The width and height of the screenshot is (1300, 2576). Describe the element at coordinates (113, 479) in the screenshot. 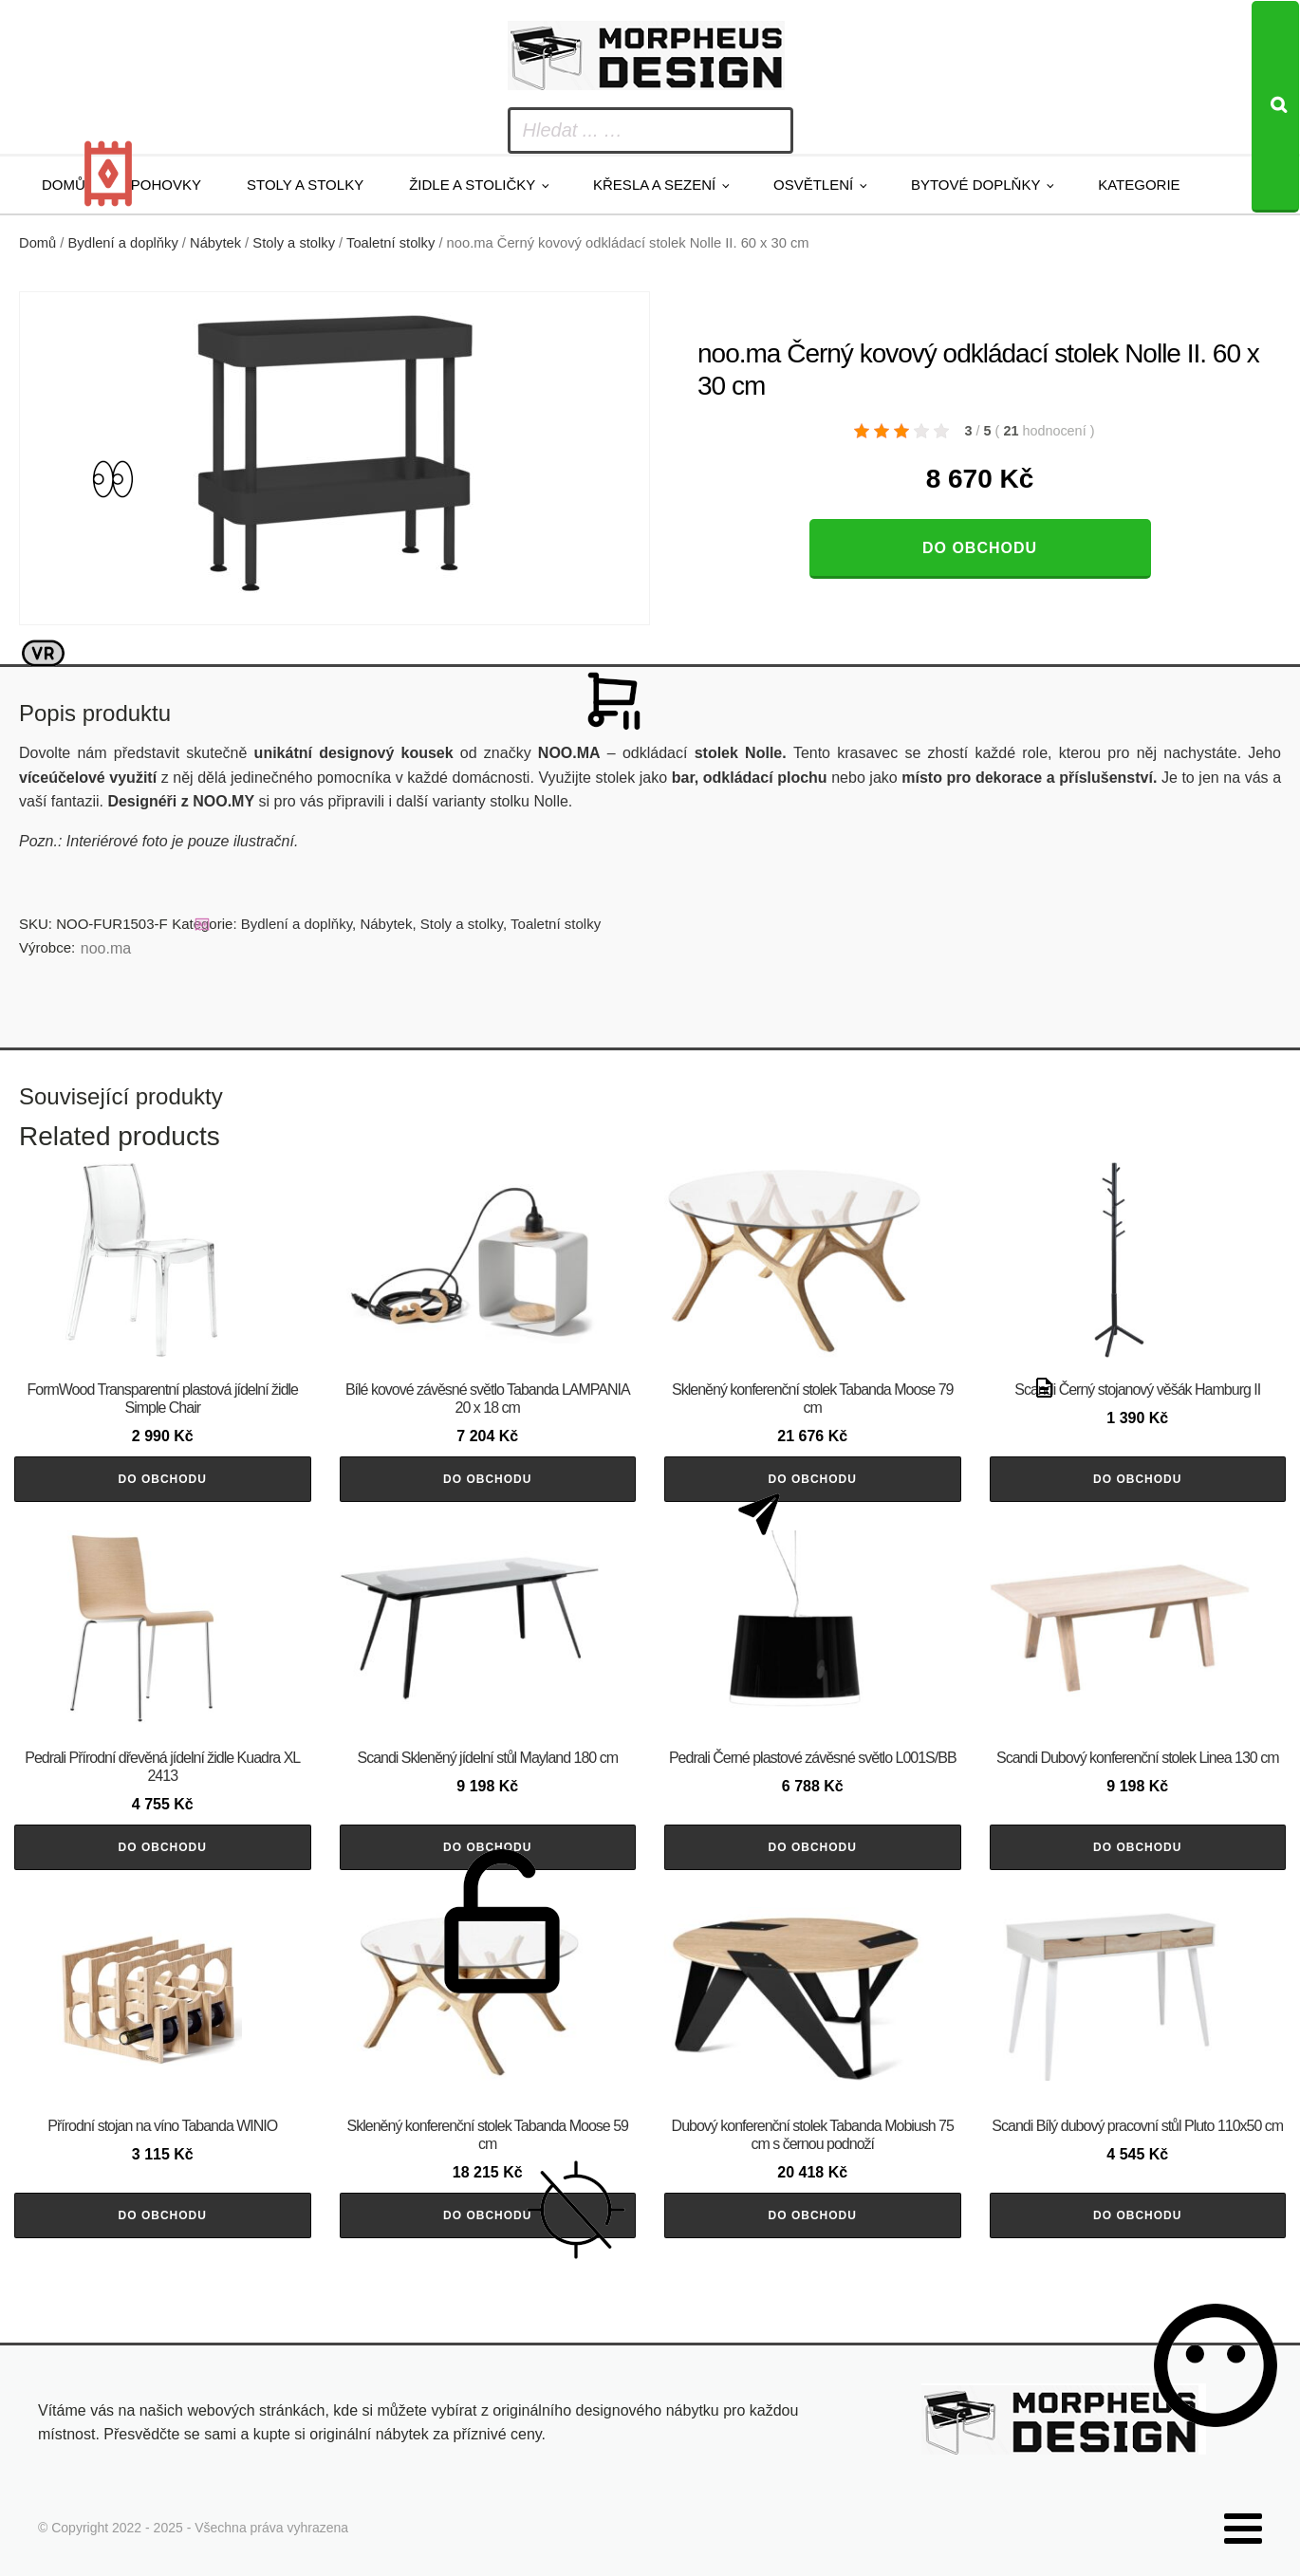

I see `view who has seen your content` at that location.